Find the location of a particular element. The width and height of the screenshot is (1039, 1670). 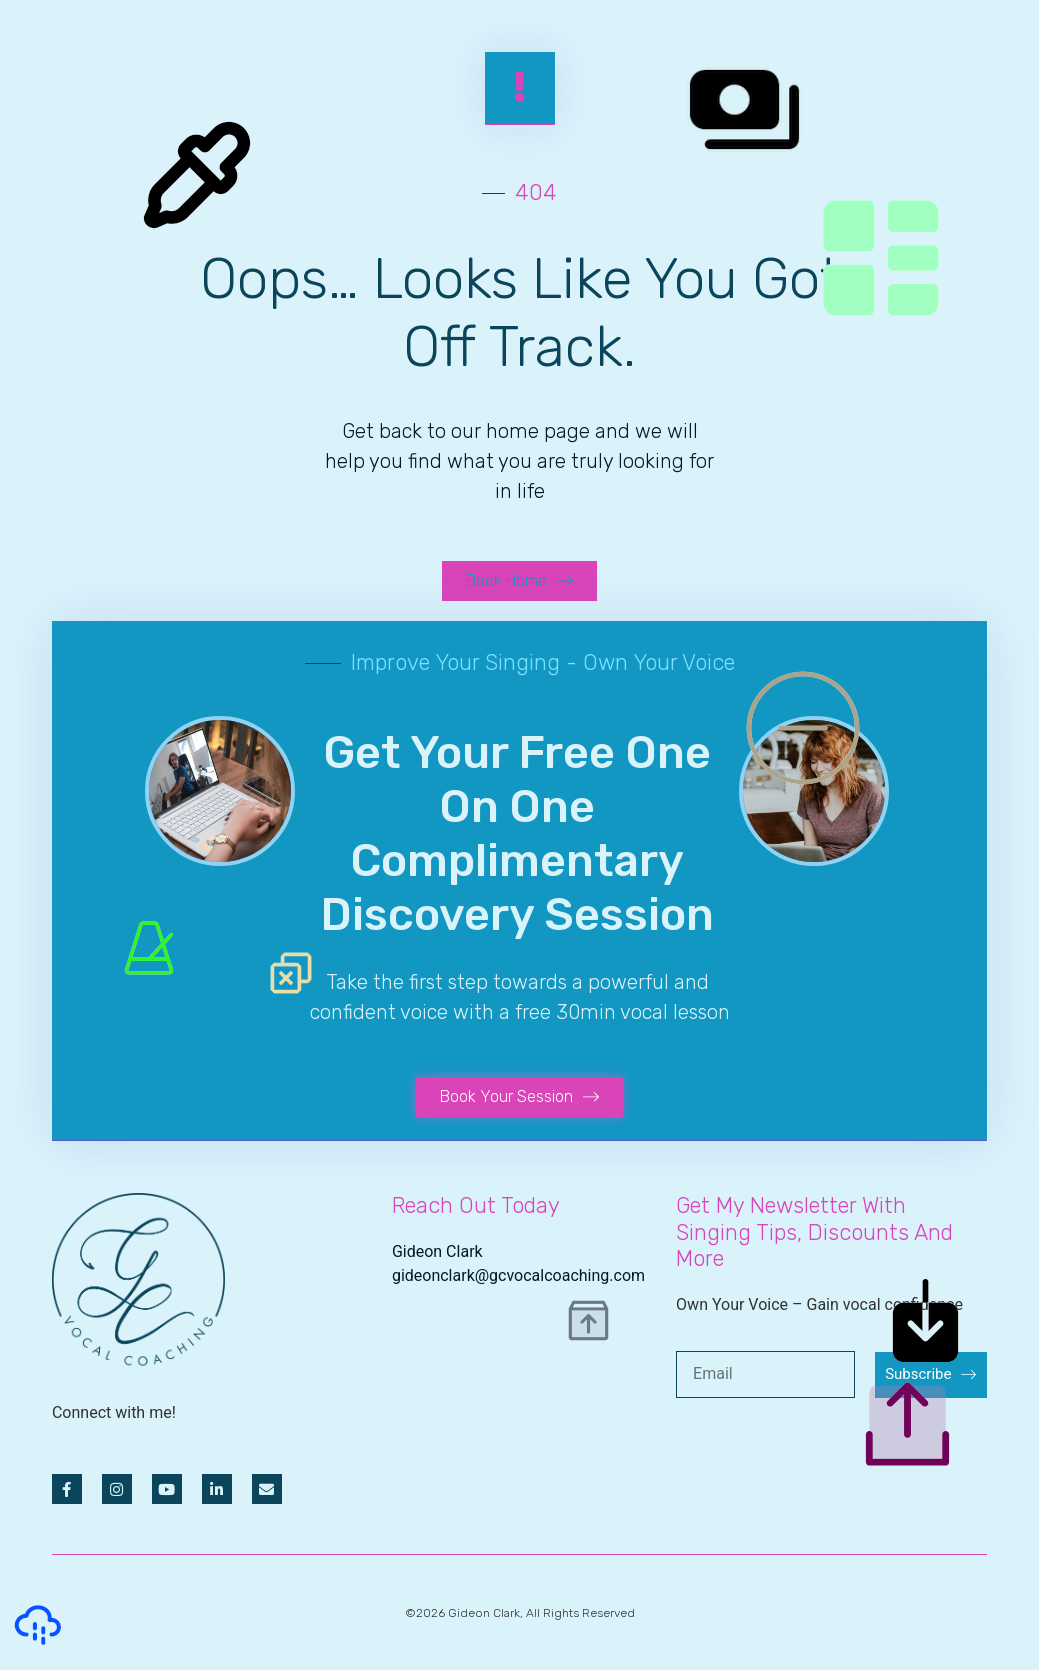

access tempo or timing settings is located at coordinates (149, 948).